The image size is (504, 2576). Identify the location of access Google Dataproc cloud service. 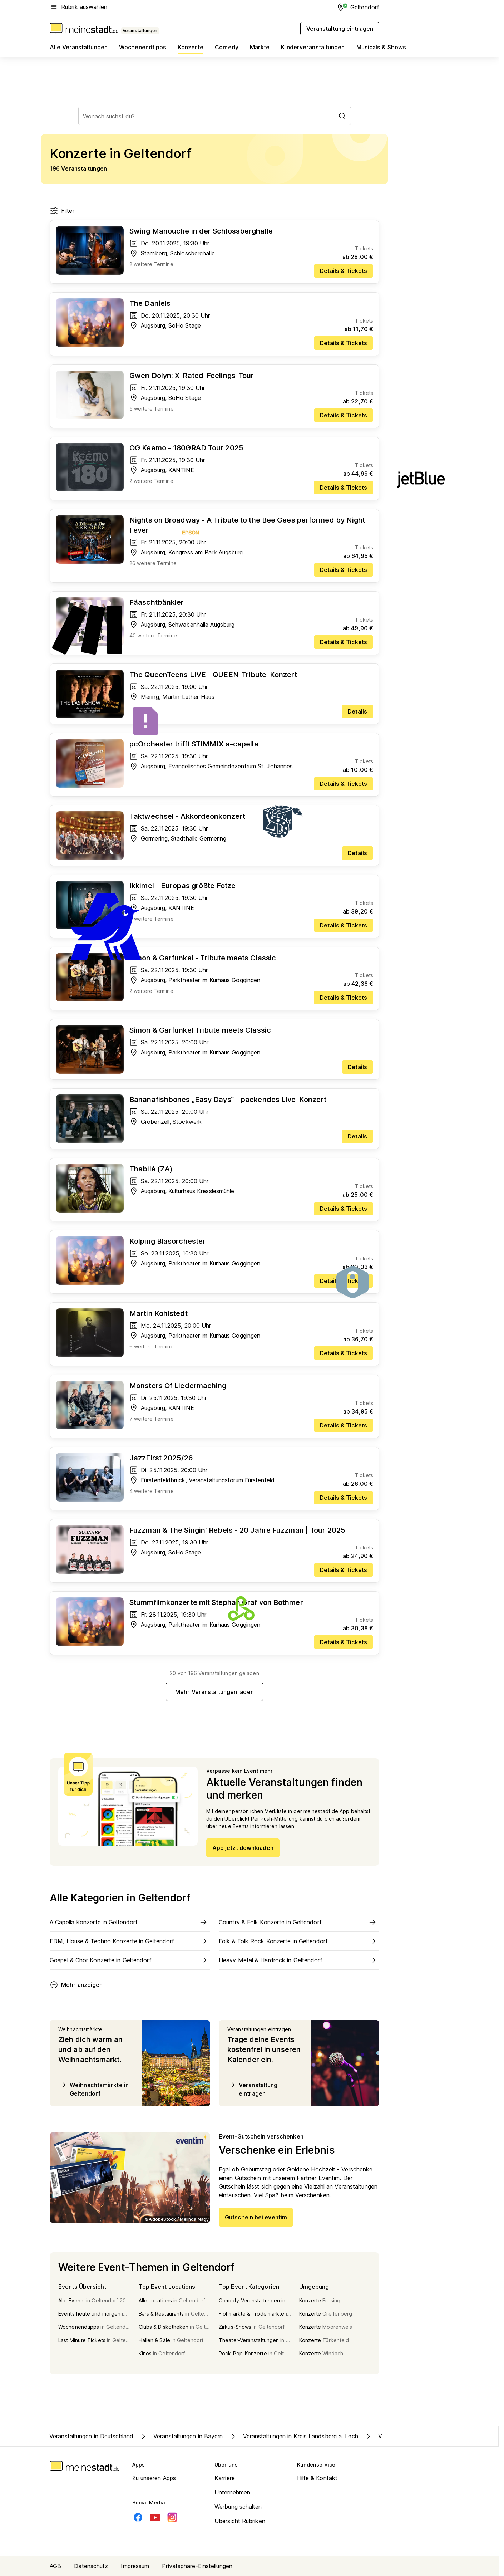
(241, 1608).